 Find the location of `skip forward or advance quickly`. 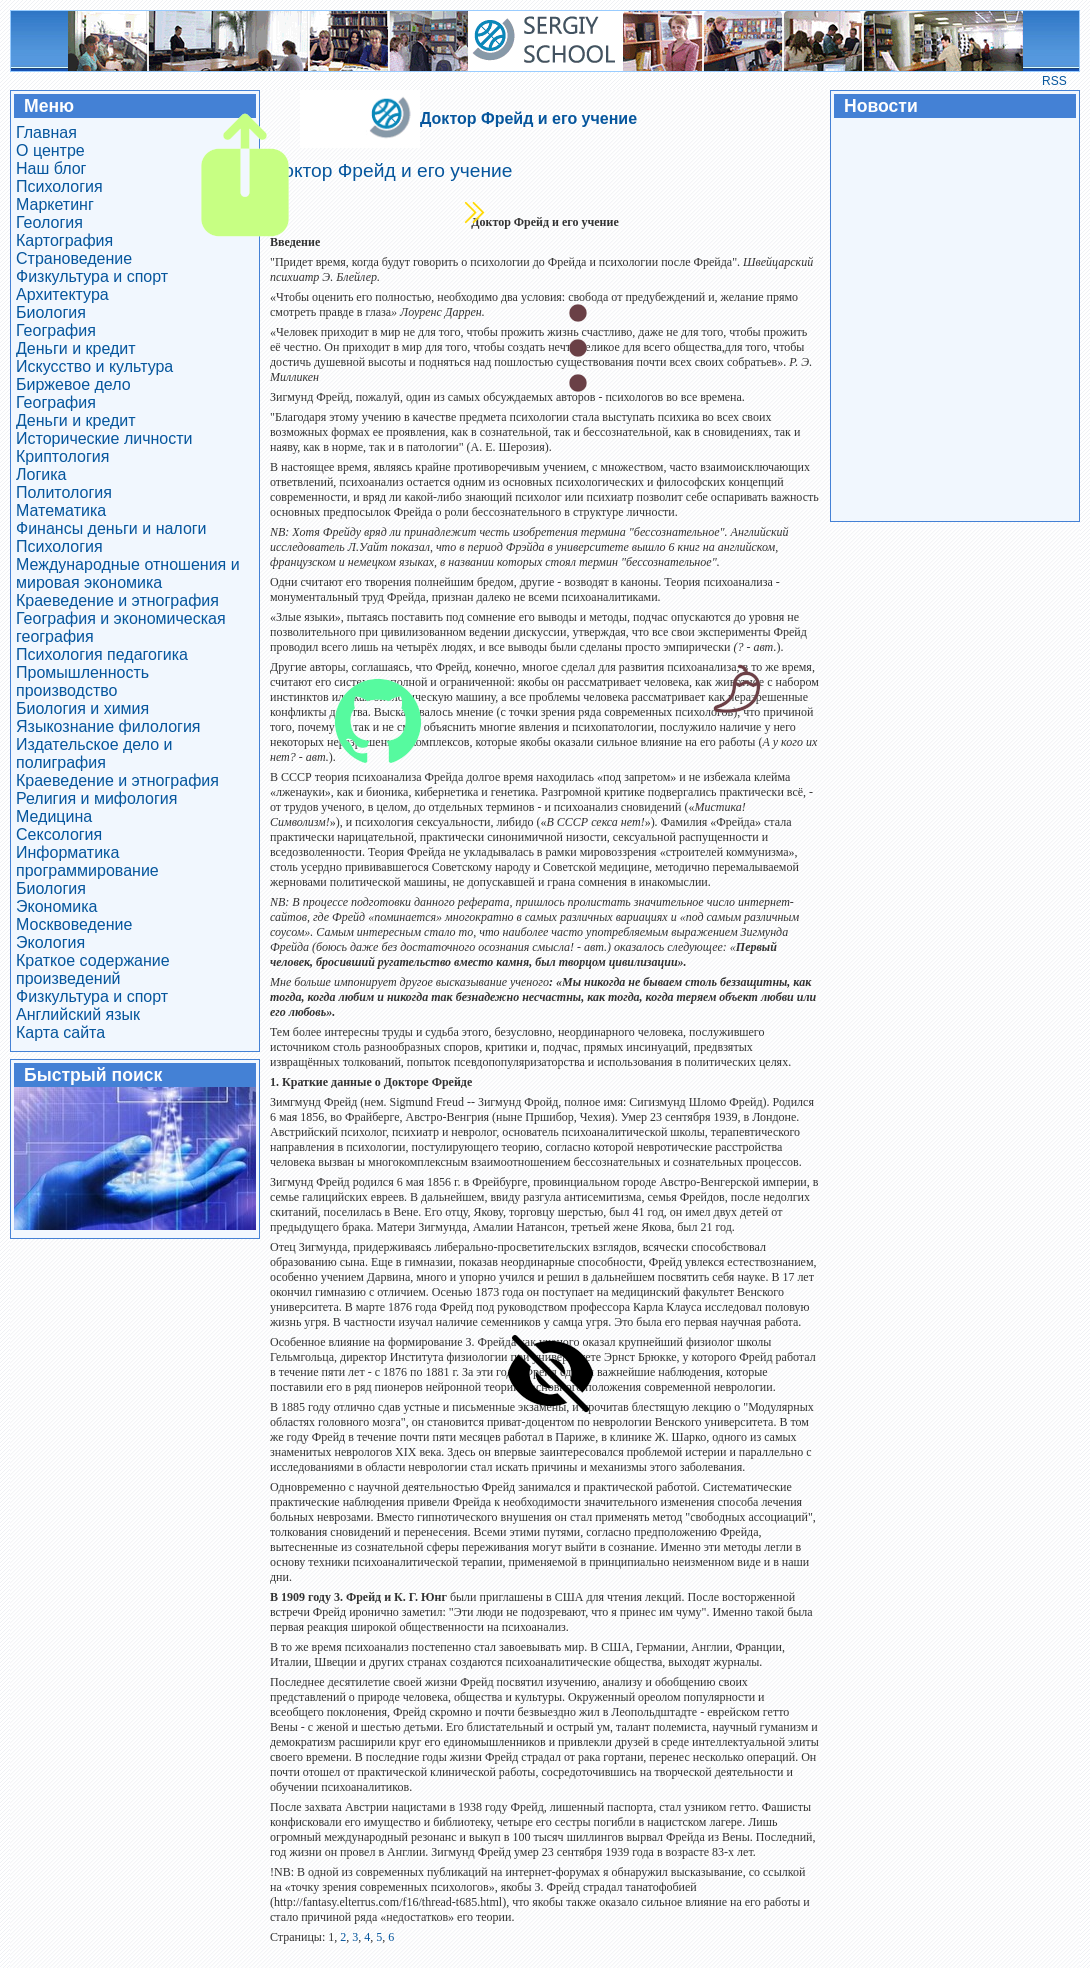

skip forward or advance quickly is located at coordinates (474, 212).